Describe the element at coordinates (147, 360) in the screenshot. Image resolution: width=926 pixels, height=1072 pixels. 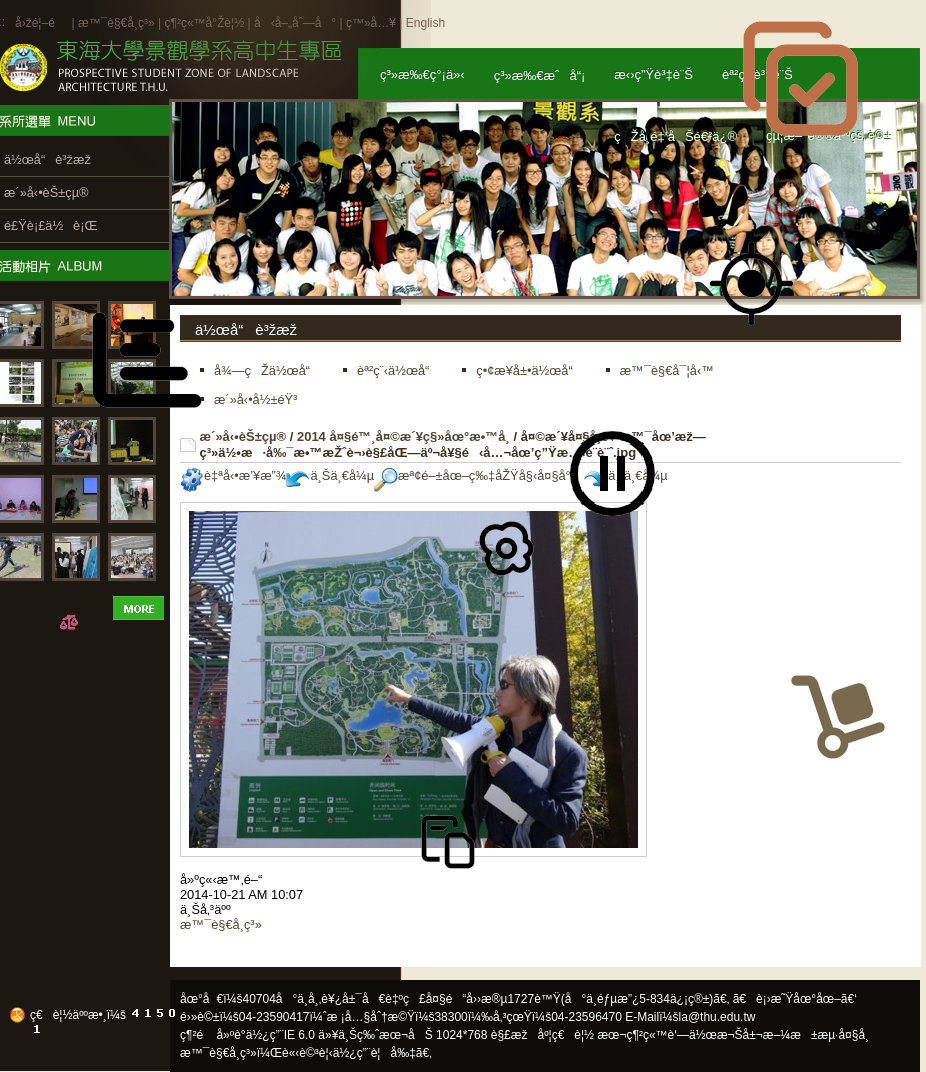
I see `view analytics or statistics` at that location.